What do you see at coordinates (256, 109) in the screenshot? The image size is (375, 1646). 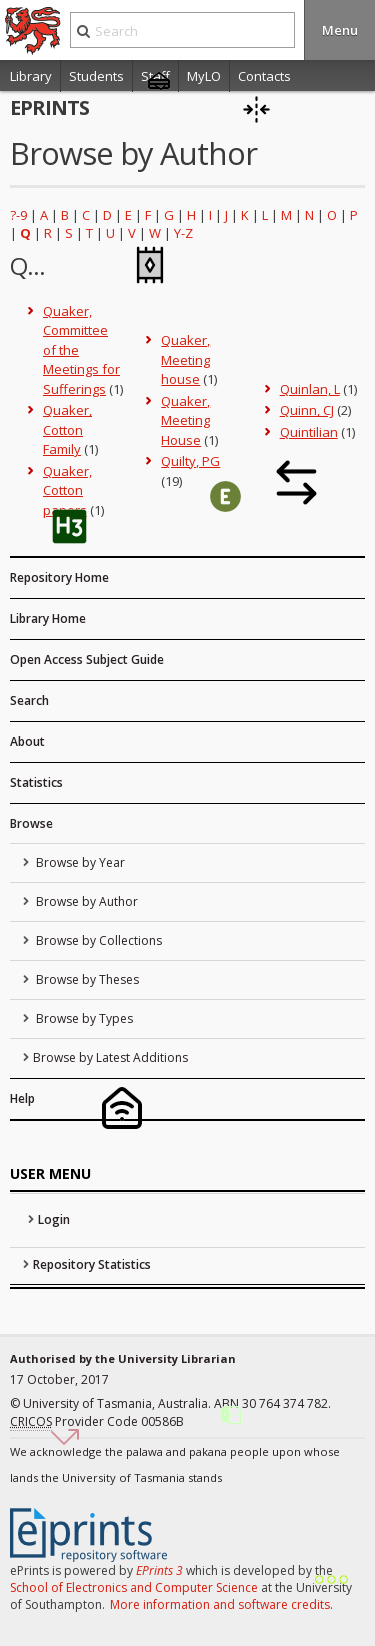 I see `collapse content horizontally` at bounding box center [256, 109].